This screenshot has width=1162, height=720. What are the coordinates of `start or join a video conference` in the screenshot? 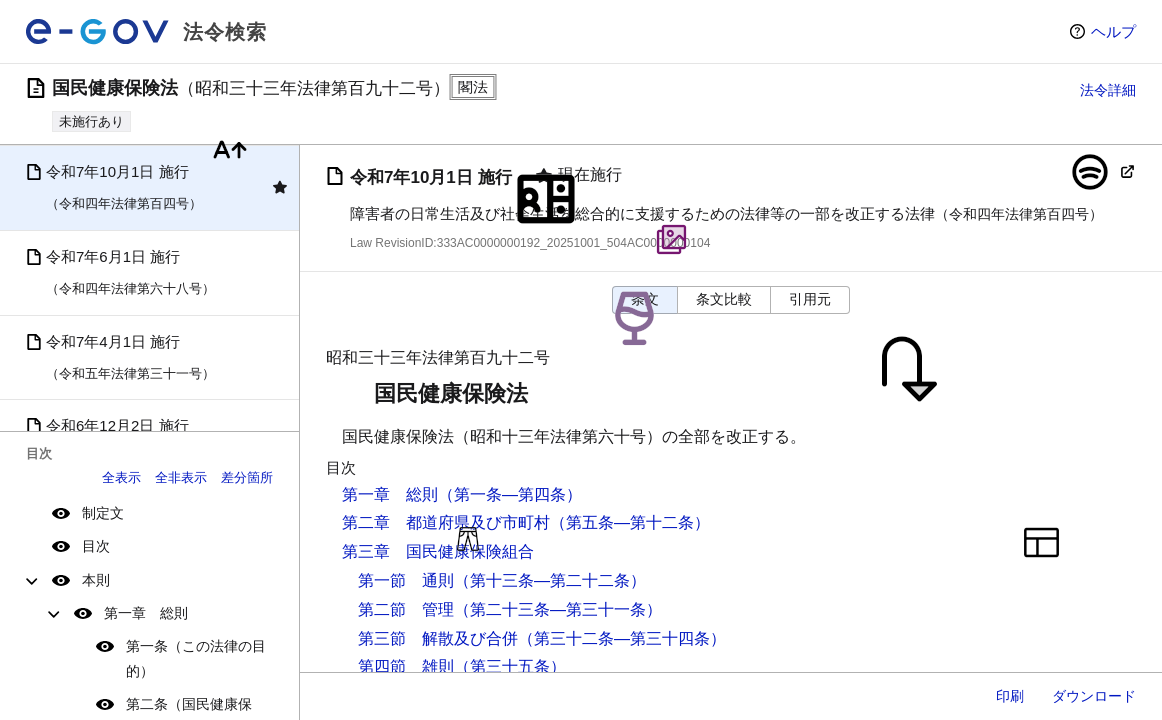 It's located at (546, 199).